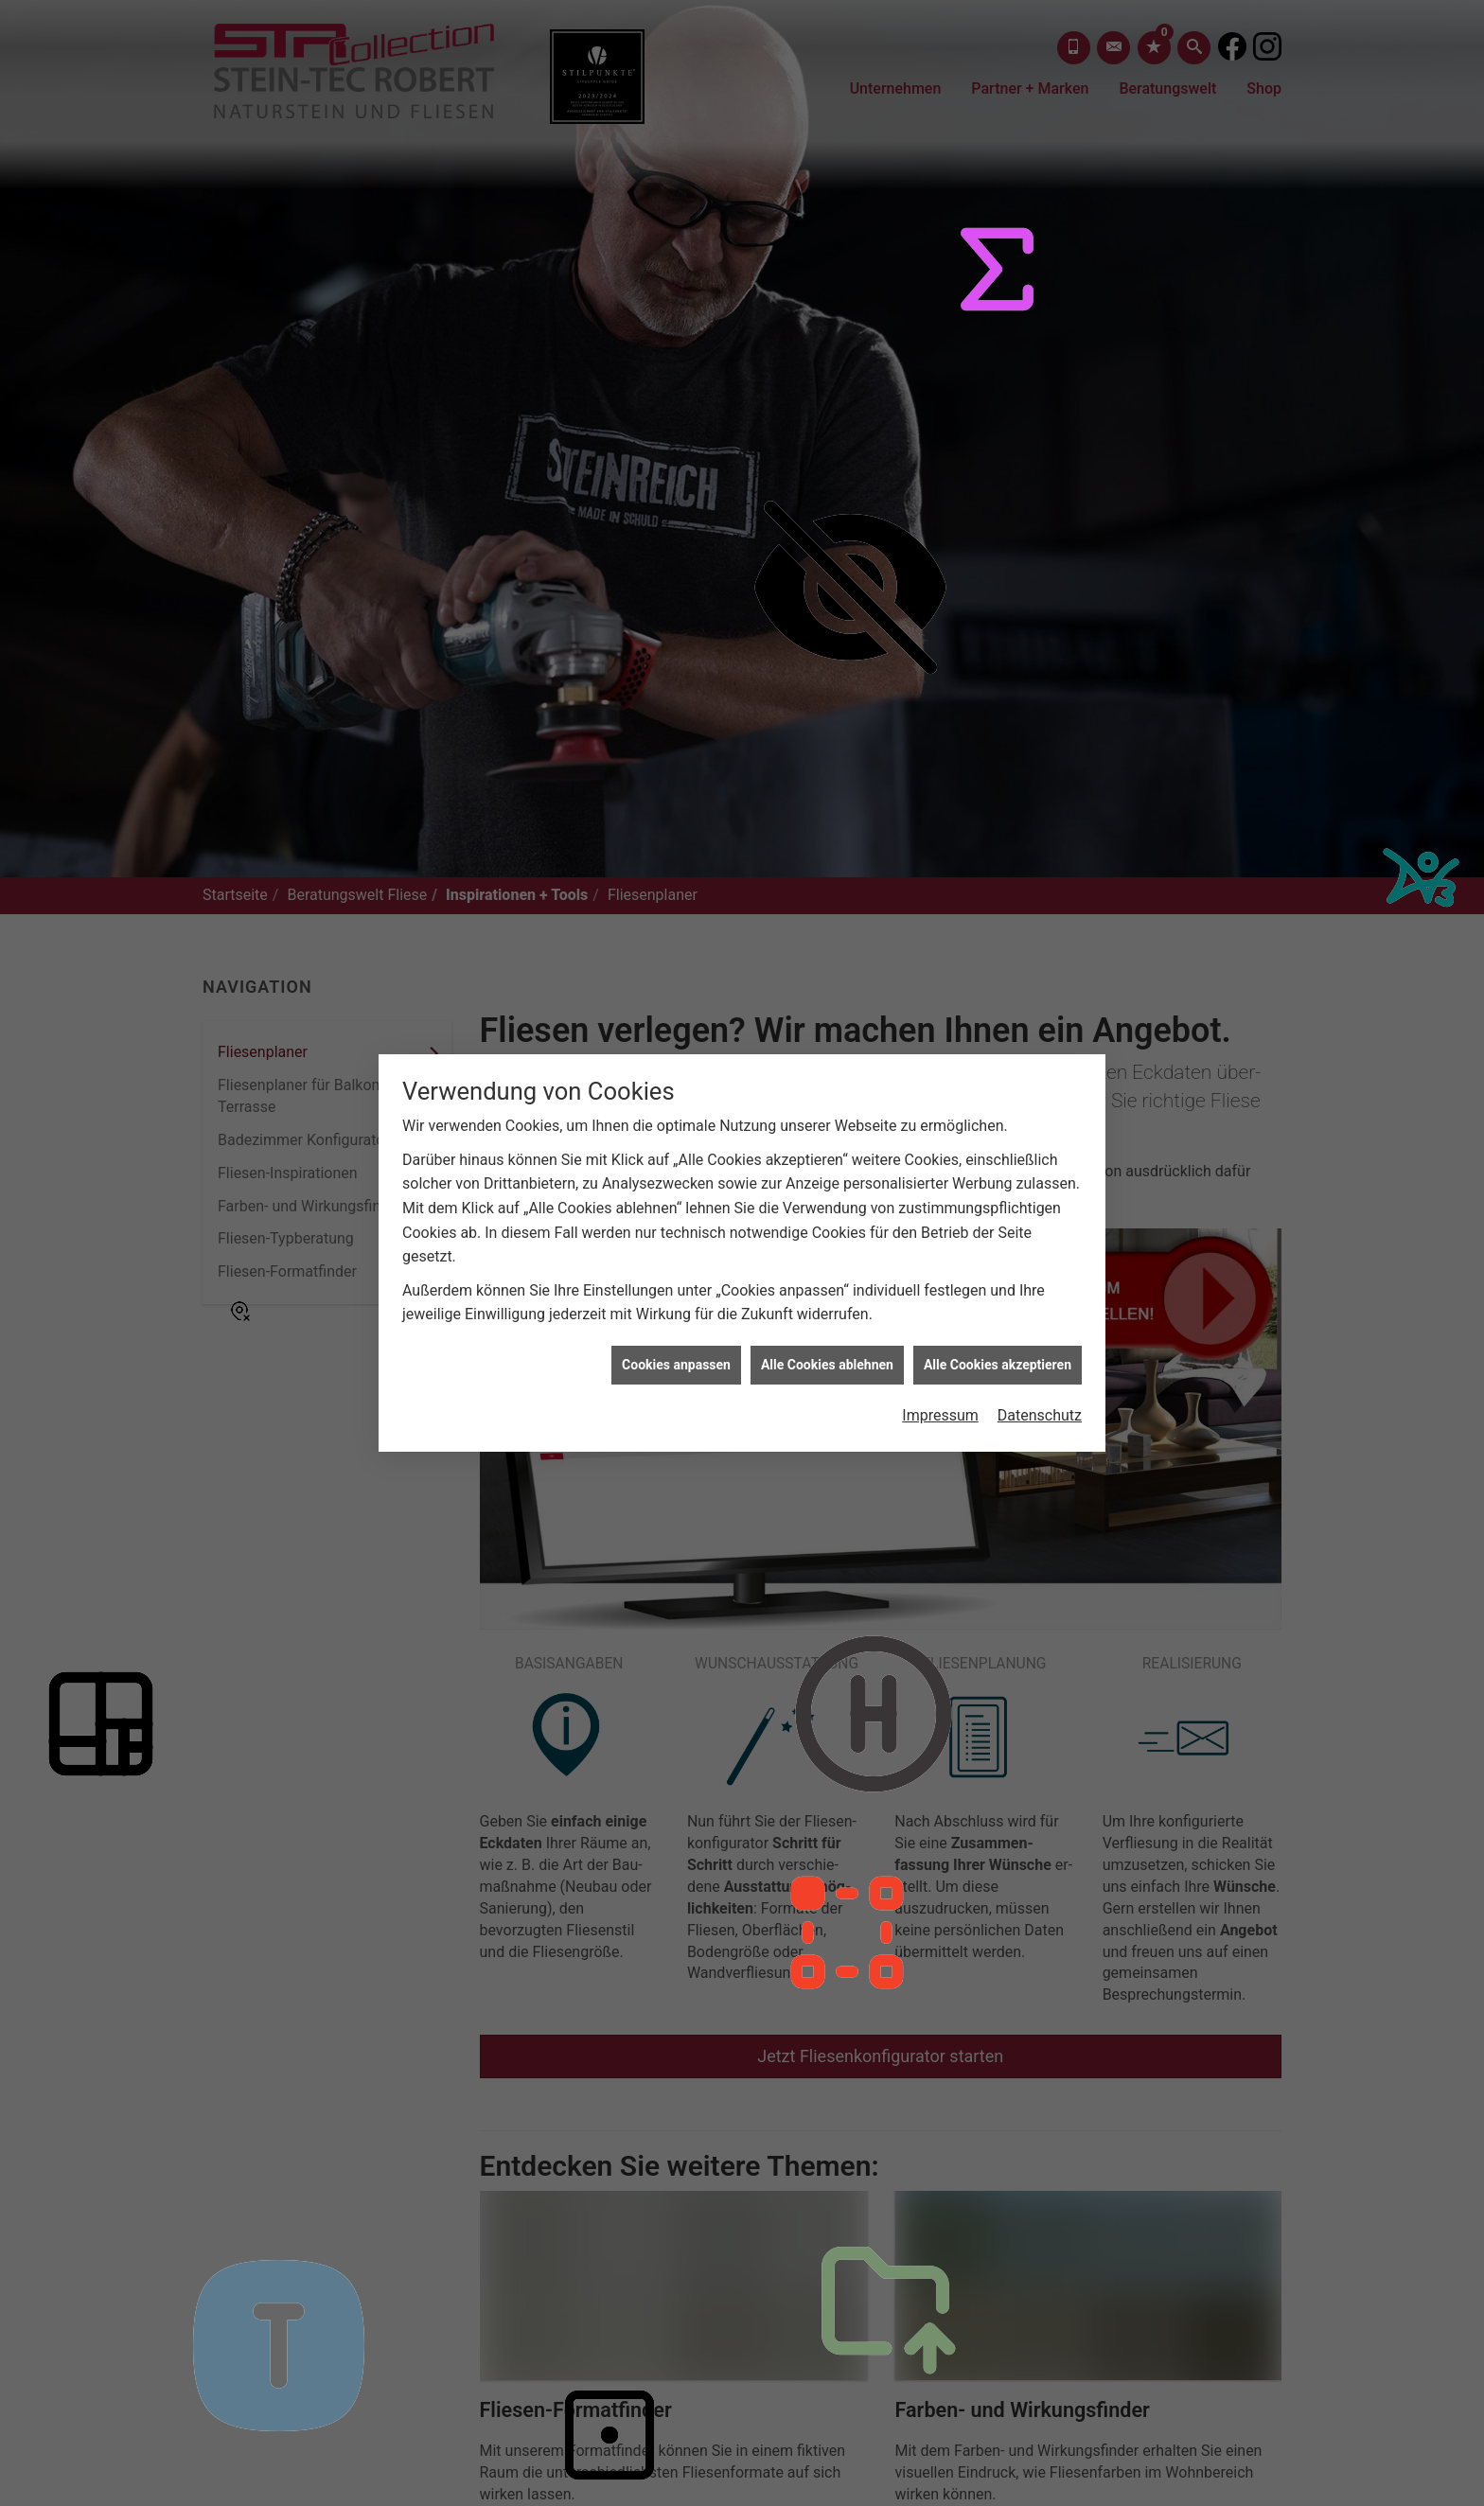 This screenshot has width=1484, height=2506. Describe the element at coordinates (874, 1714) in the screenshot. I see `locate nearby hospitals or medical facilities` at that location.